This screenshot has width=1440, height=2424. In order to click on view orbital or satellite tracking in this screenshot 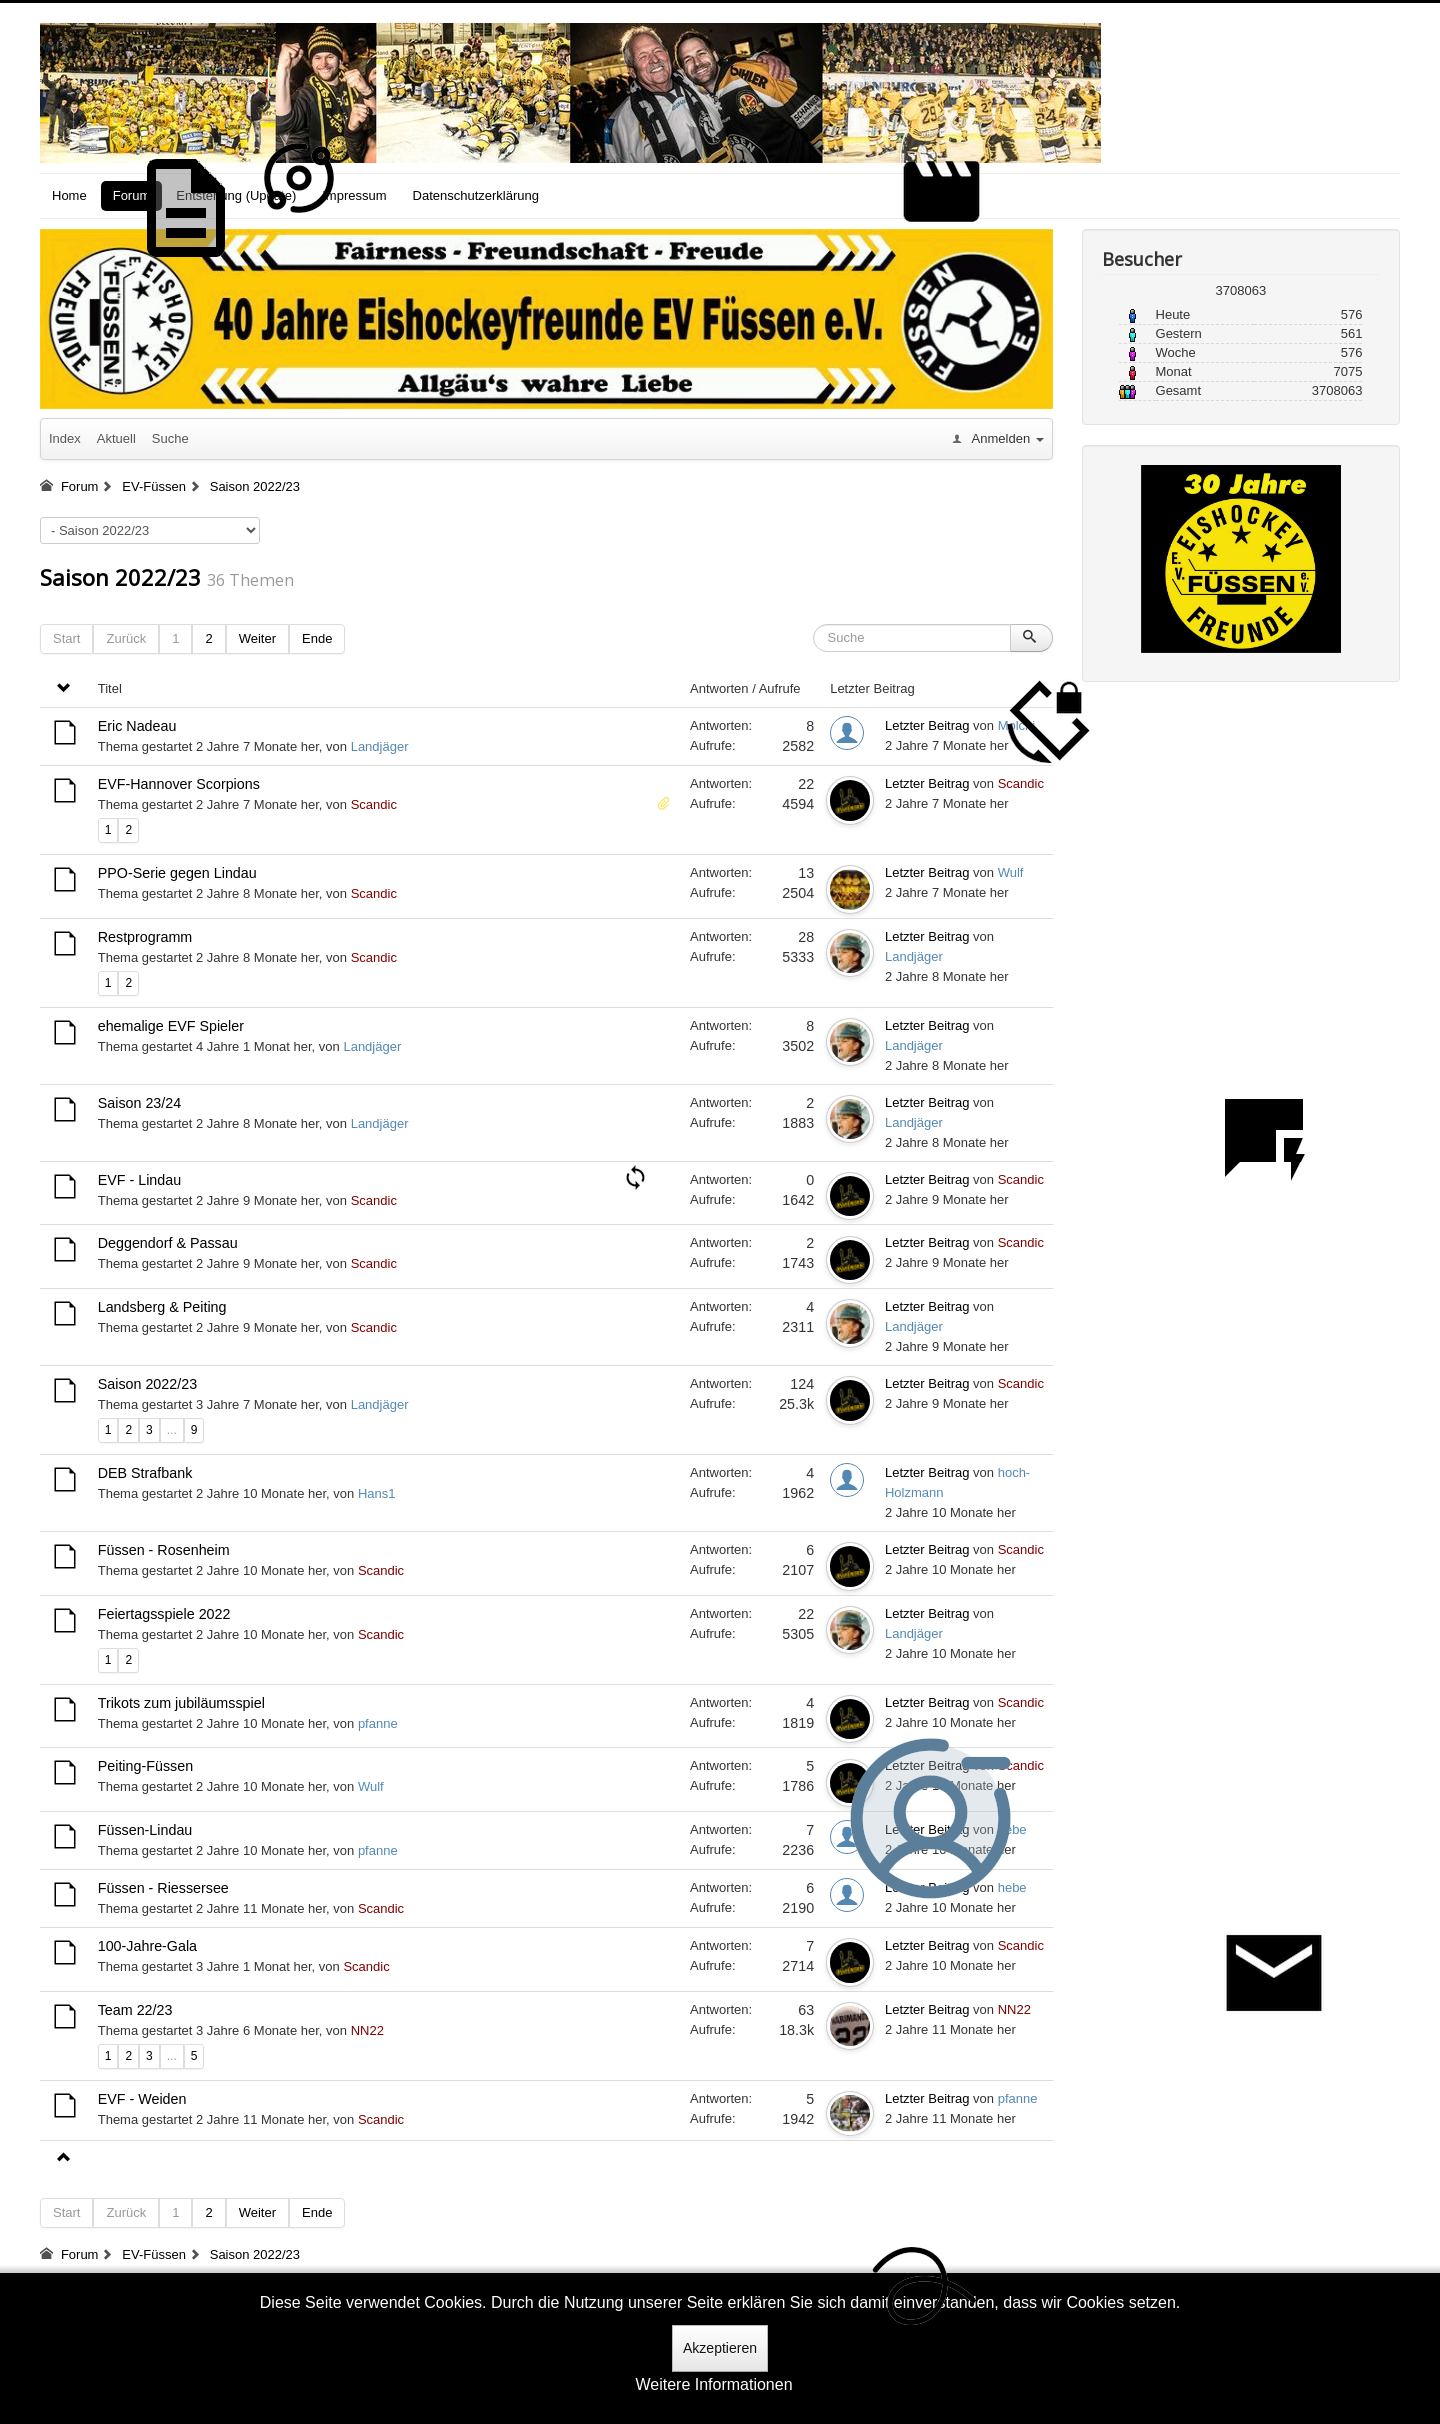, I will do `click(299, 178)`.